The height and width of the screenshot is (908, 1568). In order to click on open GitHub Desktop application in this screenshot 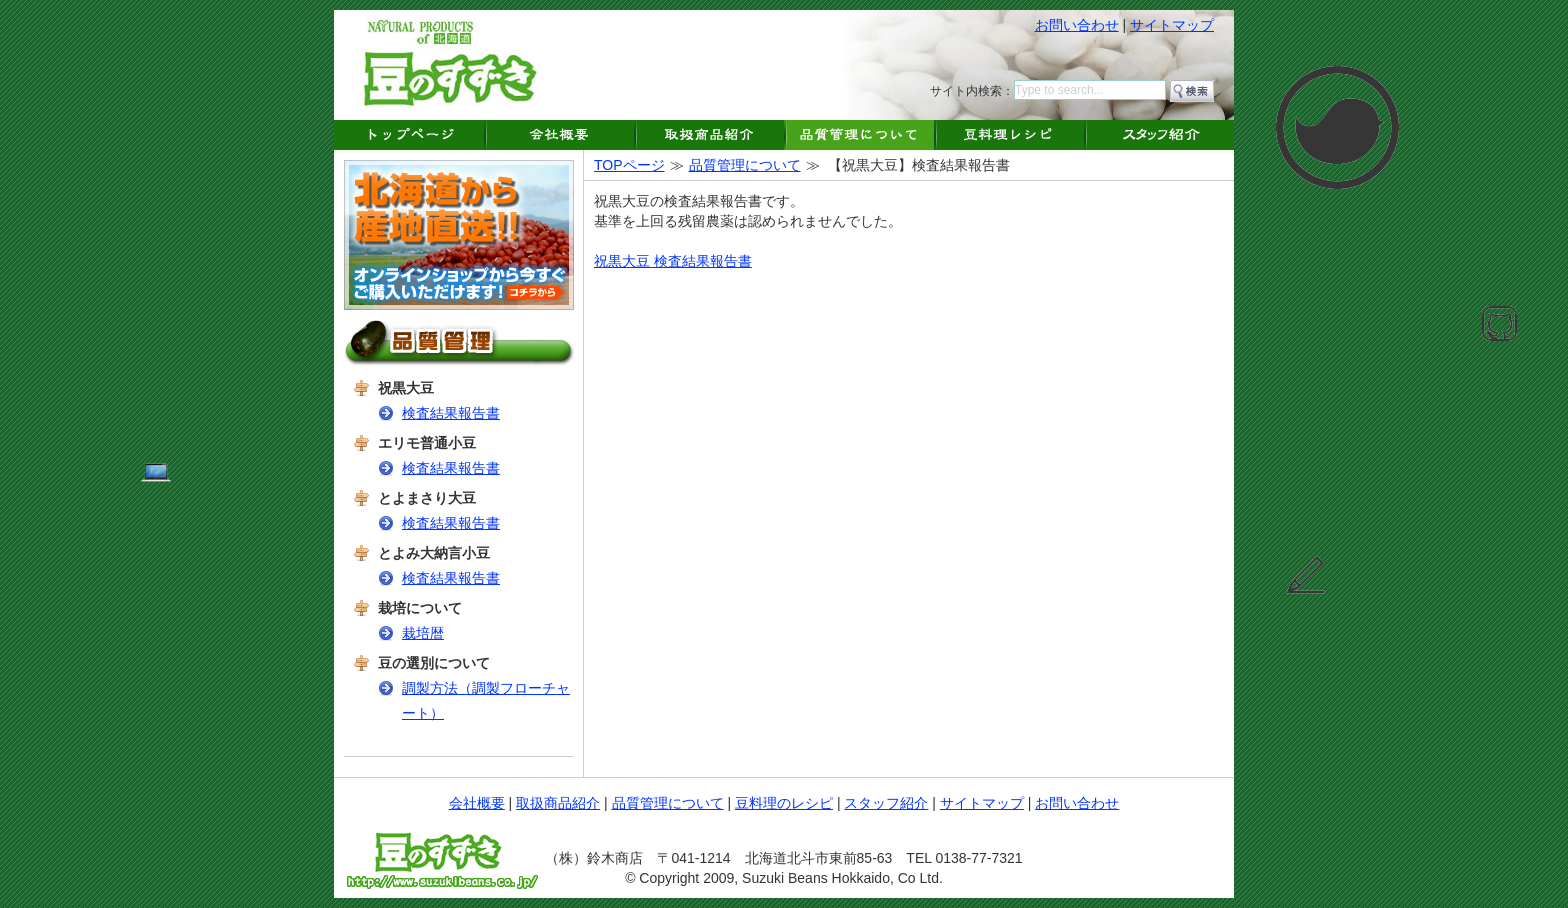, I will do `click(1499, 323)`.